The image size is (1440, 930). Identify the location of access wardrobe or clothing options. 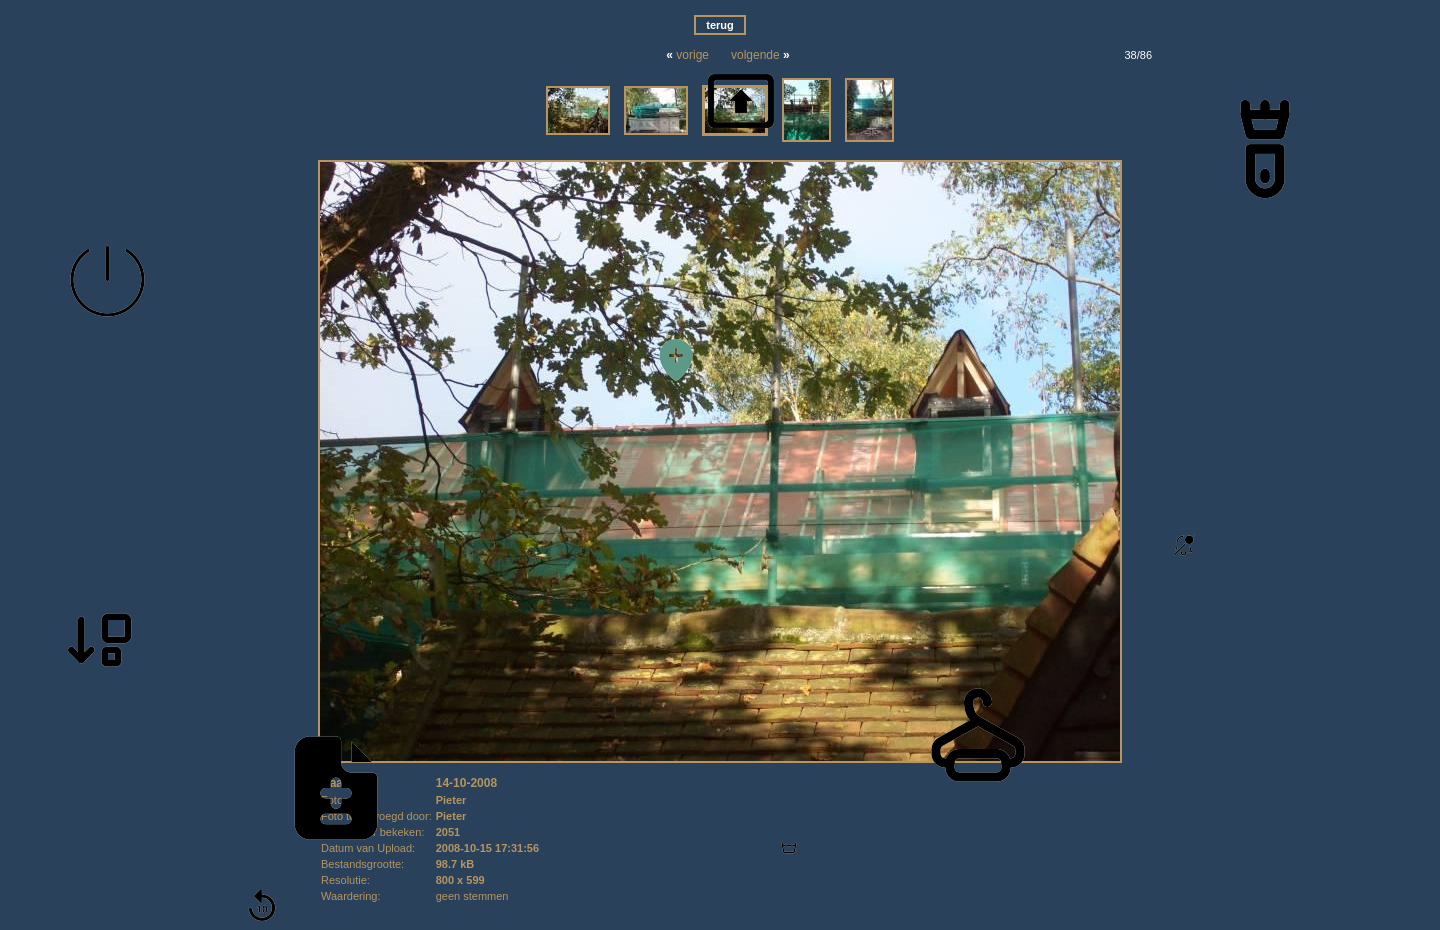
(978, 735).